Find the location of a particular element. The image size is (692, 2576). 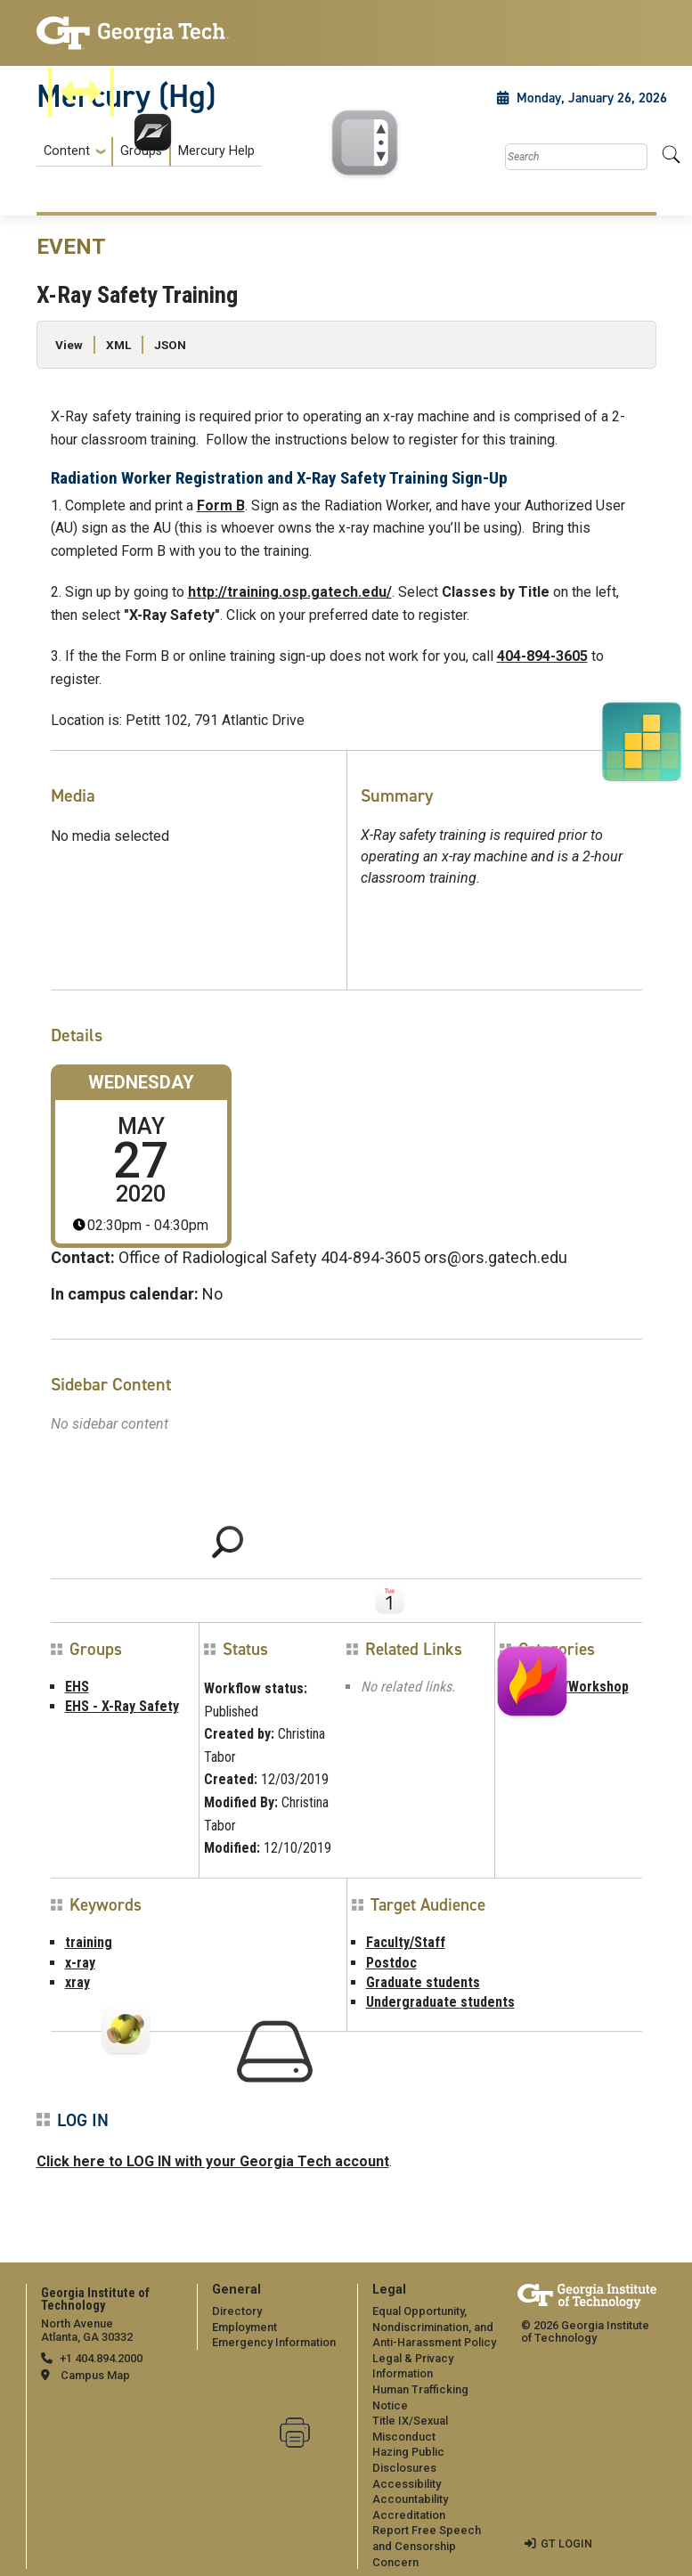

adjust scroll bar behavior settings is located at coordinates (364, 143).